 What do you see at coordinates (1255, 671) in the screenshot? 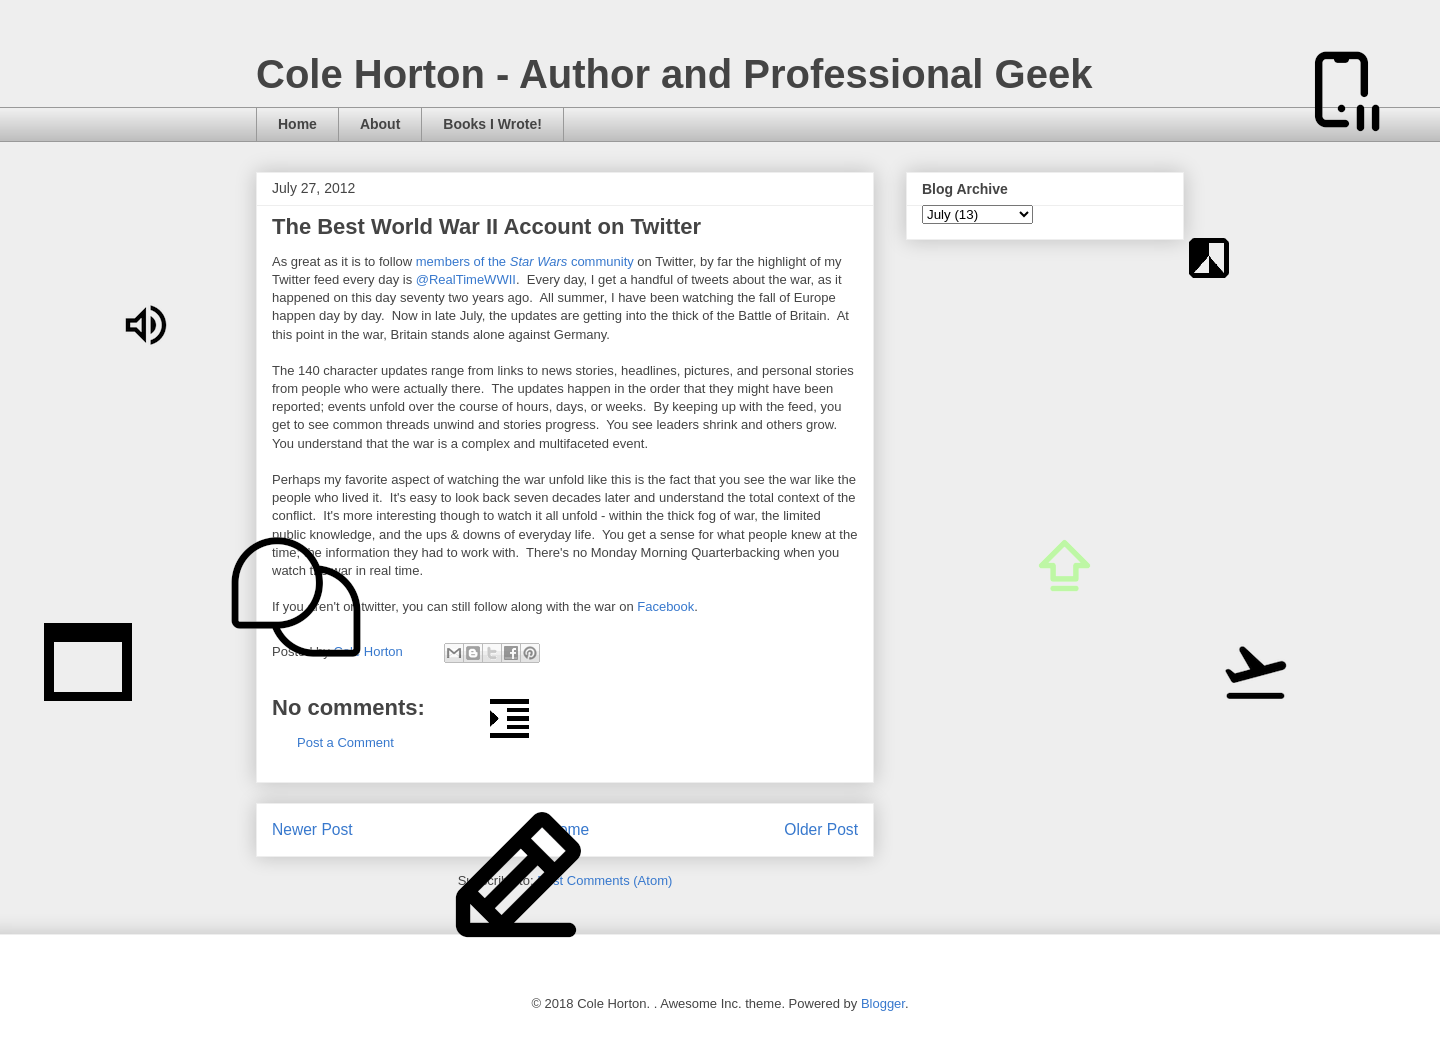
I see `view flight departure information` at bounding box center [1255, 671].